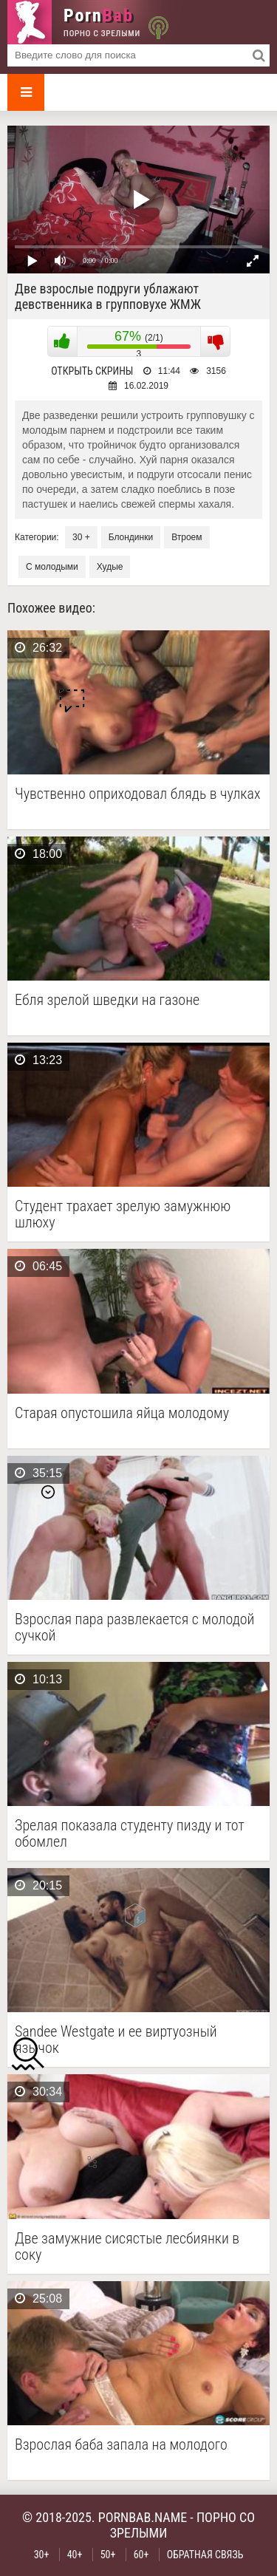  I want to click on a draft comment or unsaved message, so click(72, 700).